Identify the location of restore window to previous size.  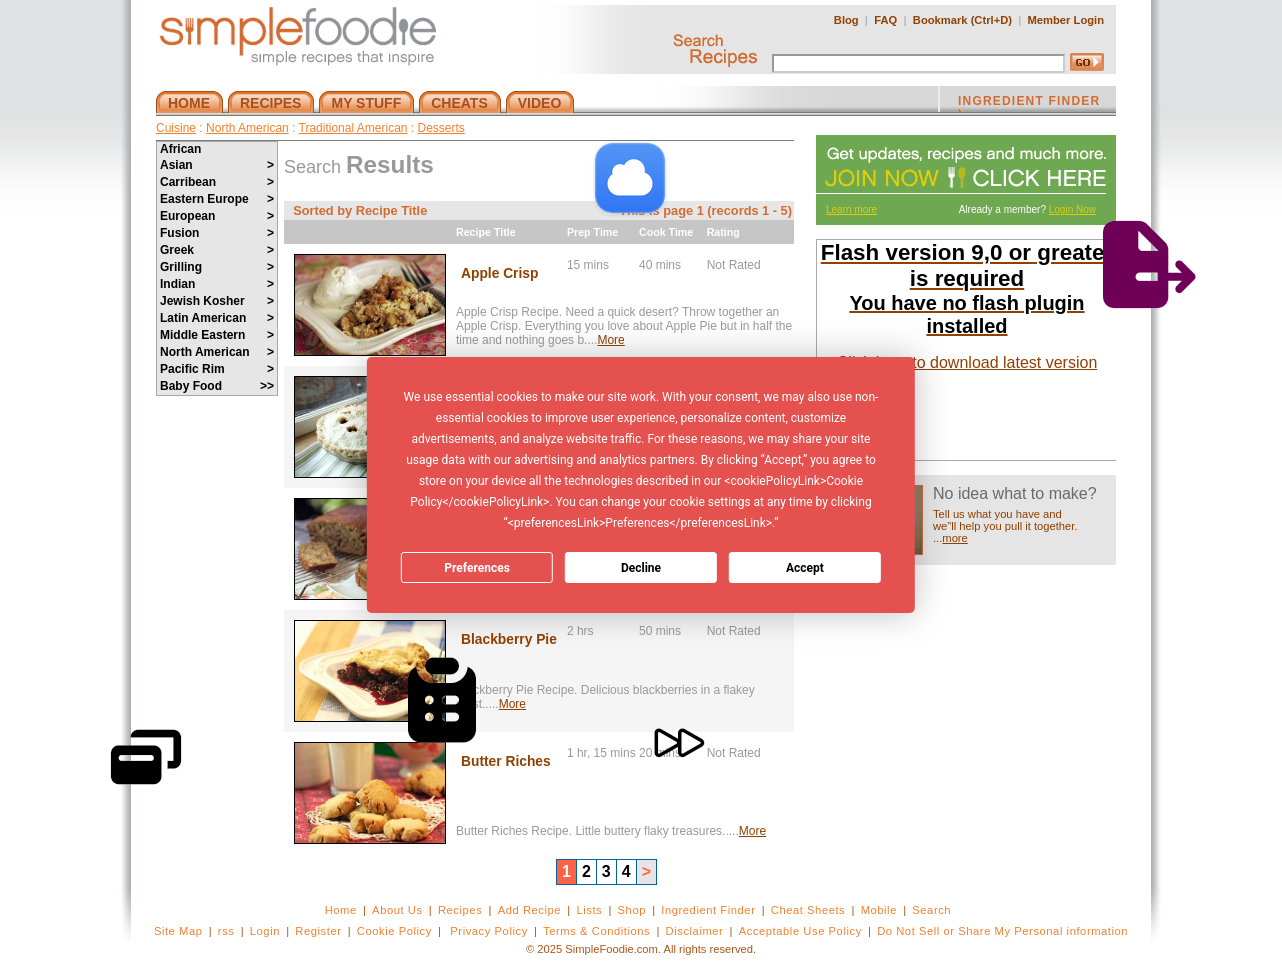
(146, 757).